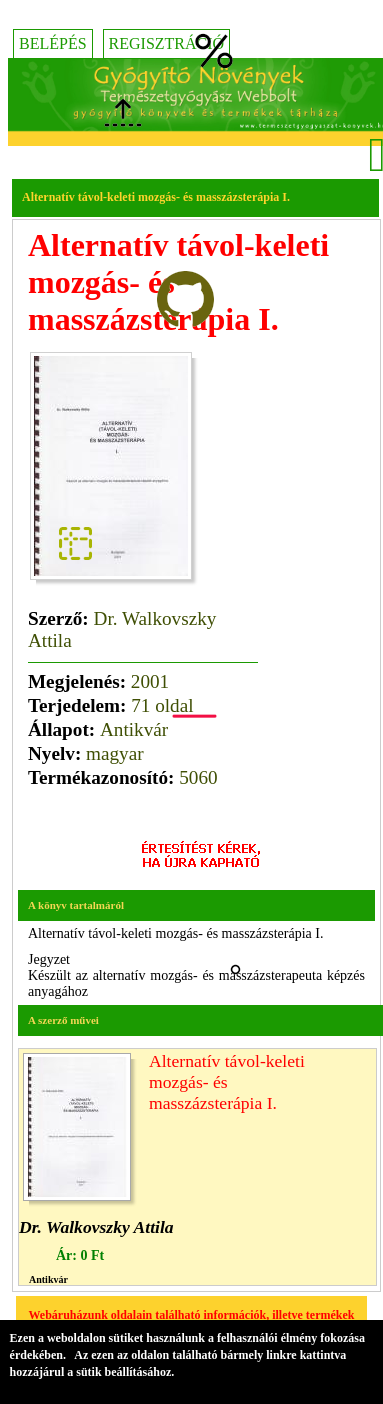 The image size is (383, 1404). Describe the element at coordinates (185, 299) in the screenshot. I see `view project on github` at that location.